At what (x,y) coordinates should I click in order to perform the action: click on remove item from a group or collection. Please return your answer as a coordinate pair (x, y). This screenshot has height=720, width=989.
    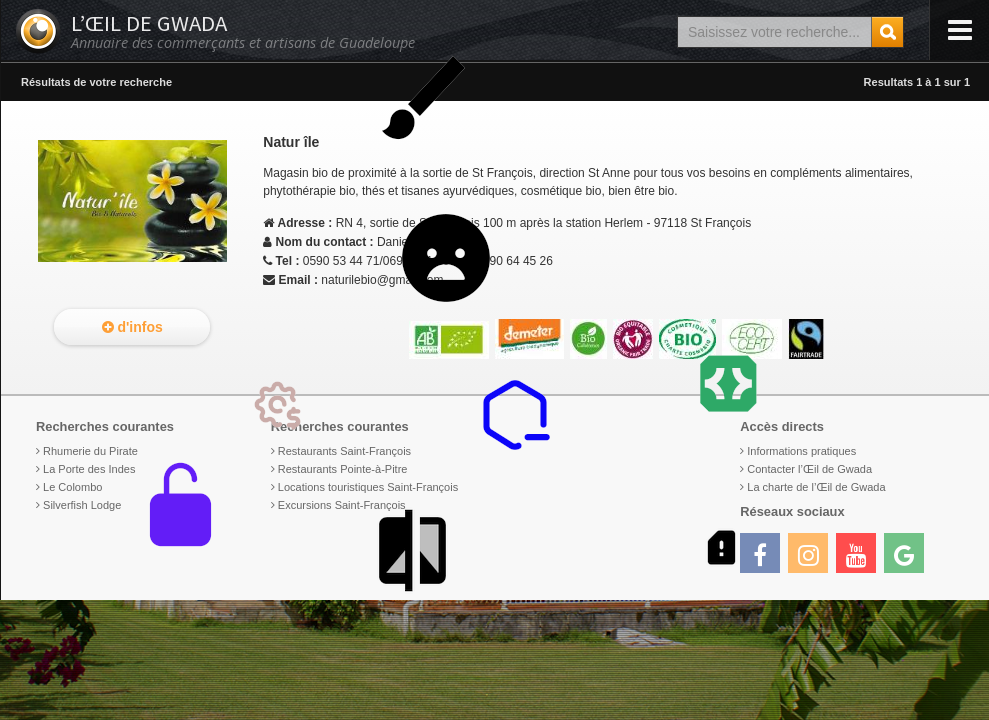
    Looking at the image, I should click on (515, 415).